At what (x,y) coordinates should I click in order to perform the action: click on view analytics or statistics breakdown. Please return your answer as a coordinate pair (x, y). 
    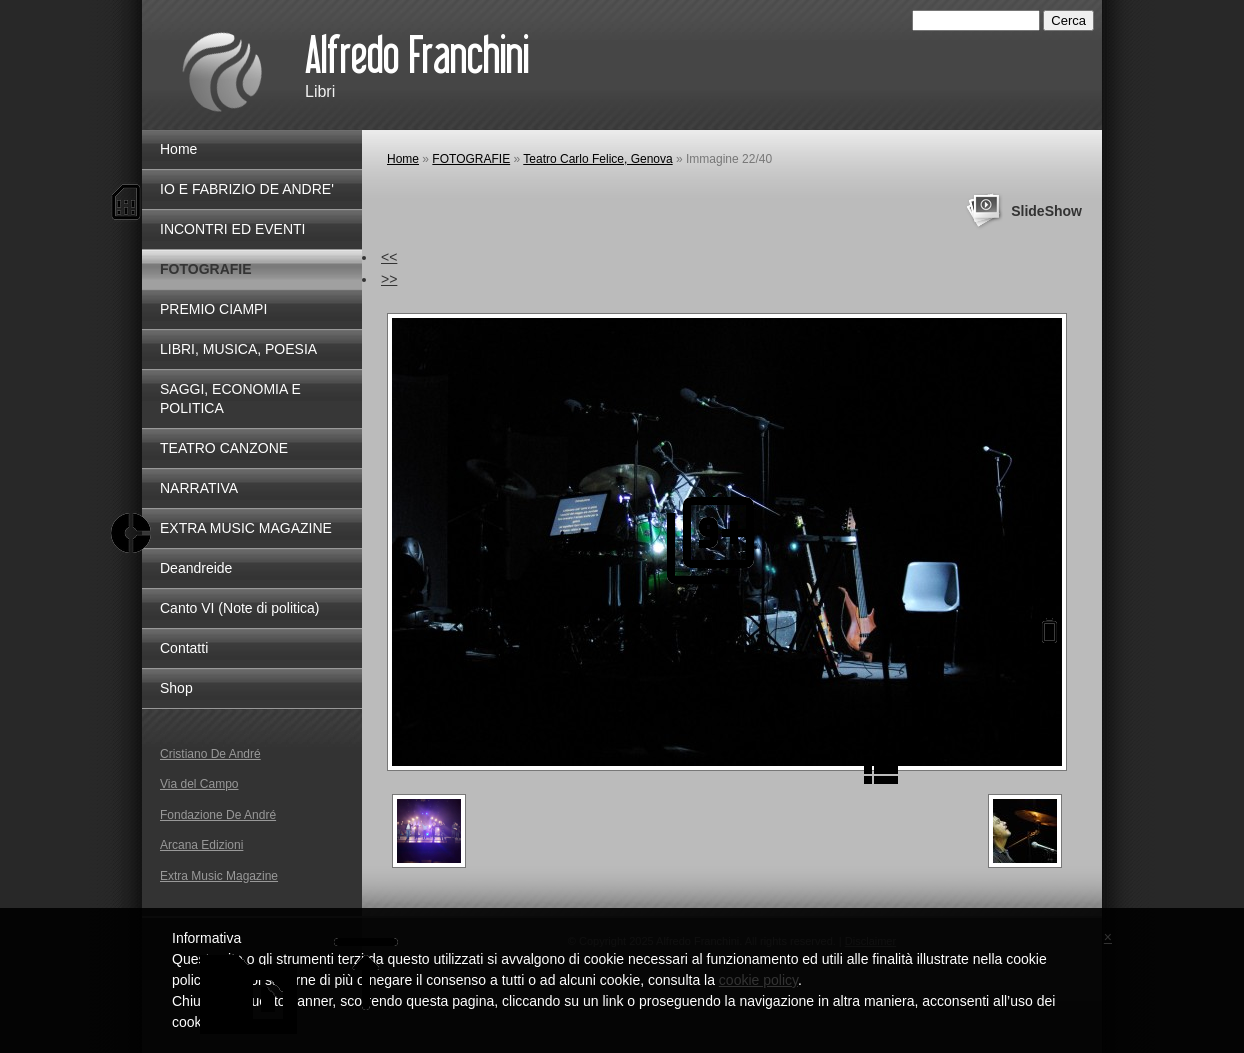
    Looking at the image, I should click on (131, 533).